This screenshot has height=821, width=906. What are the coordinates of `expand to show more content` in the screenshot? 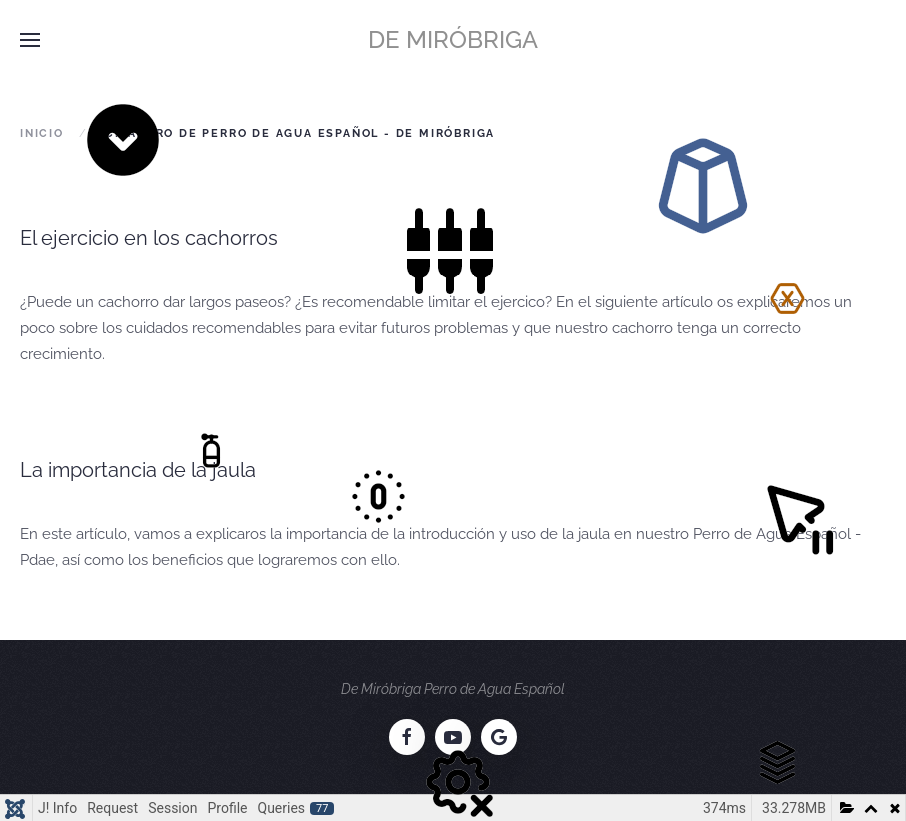 It's located at (123, 140).